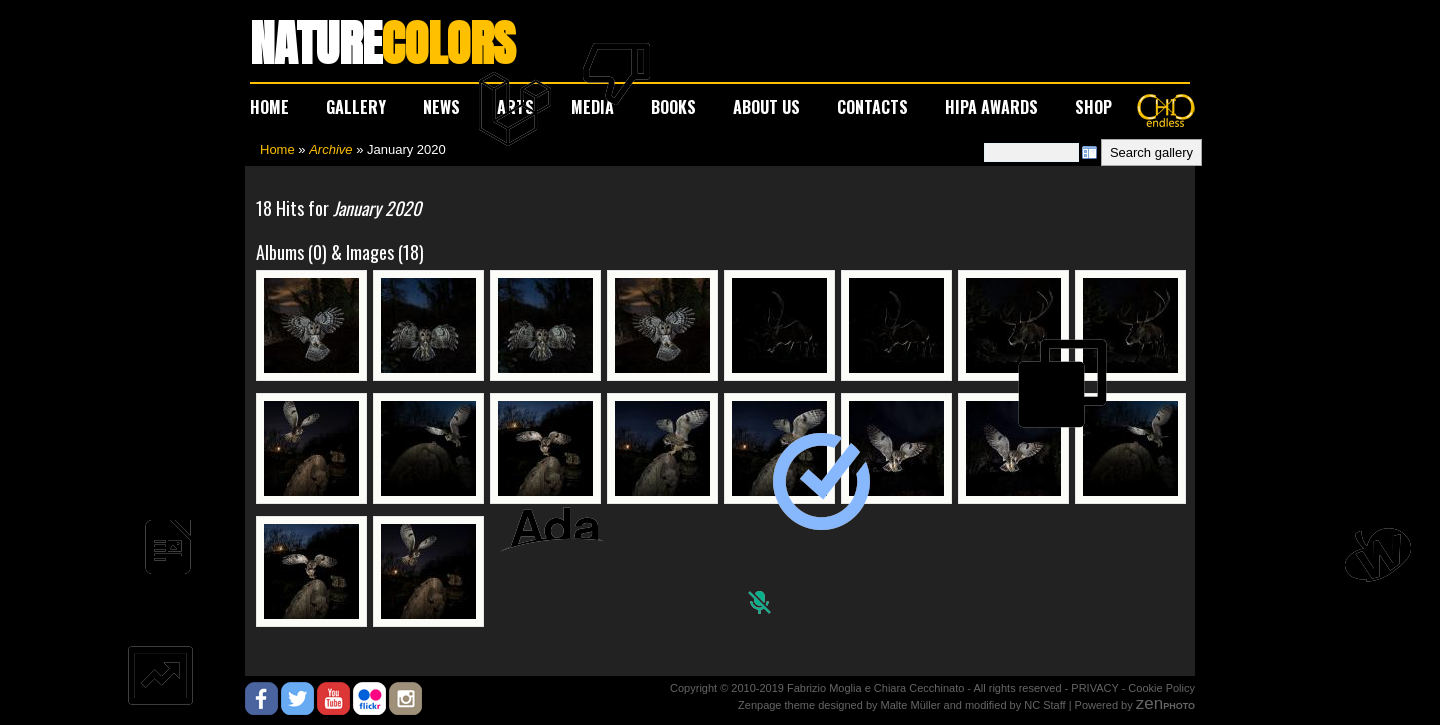  Describe the element at coordinates (821, 481) in the screenshot. I see `norton antivirus or security software` at that location.